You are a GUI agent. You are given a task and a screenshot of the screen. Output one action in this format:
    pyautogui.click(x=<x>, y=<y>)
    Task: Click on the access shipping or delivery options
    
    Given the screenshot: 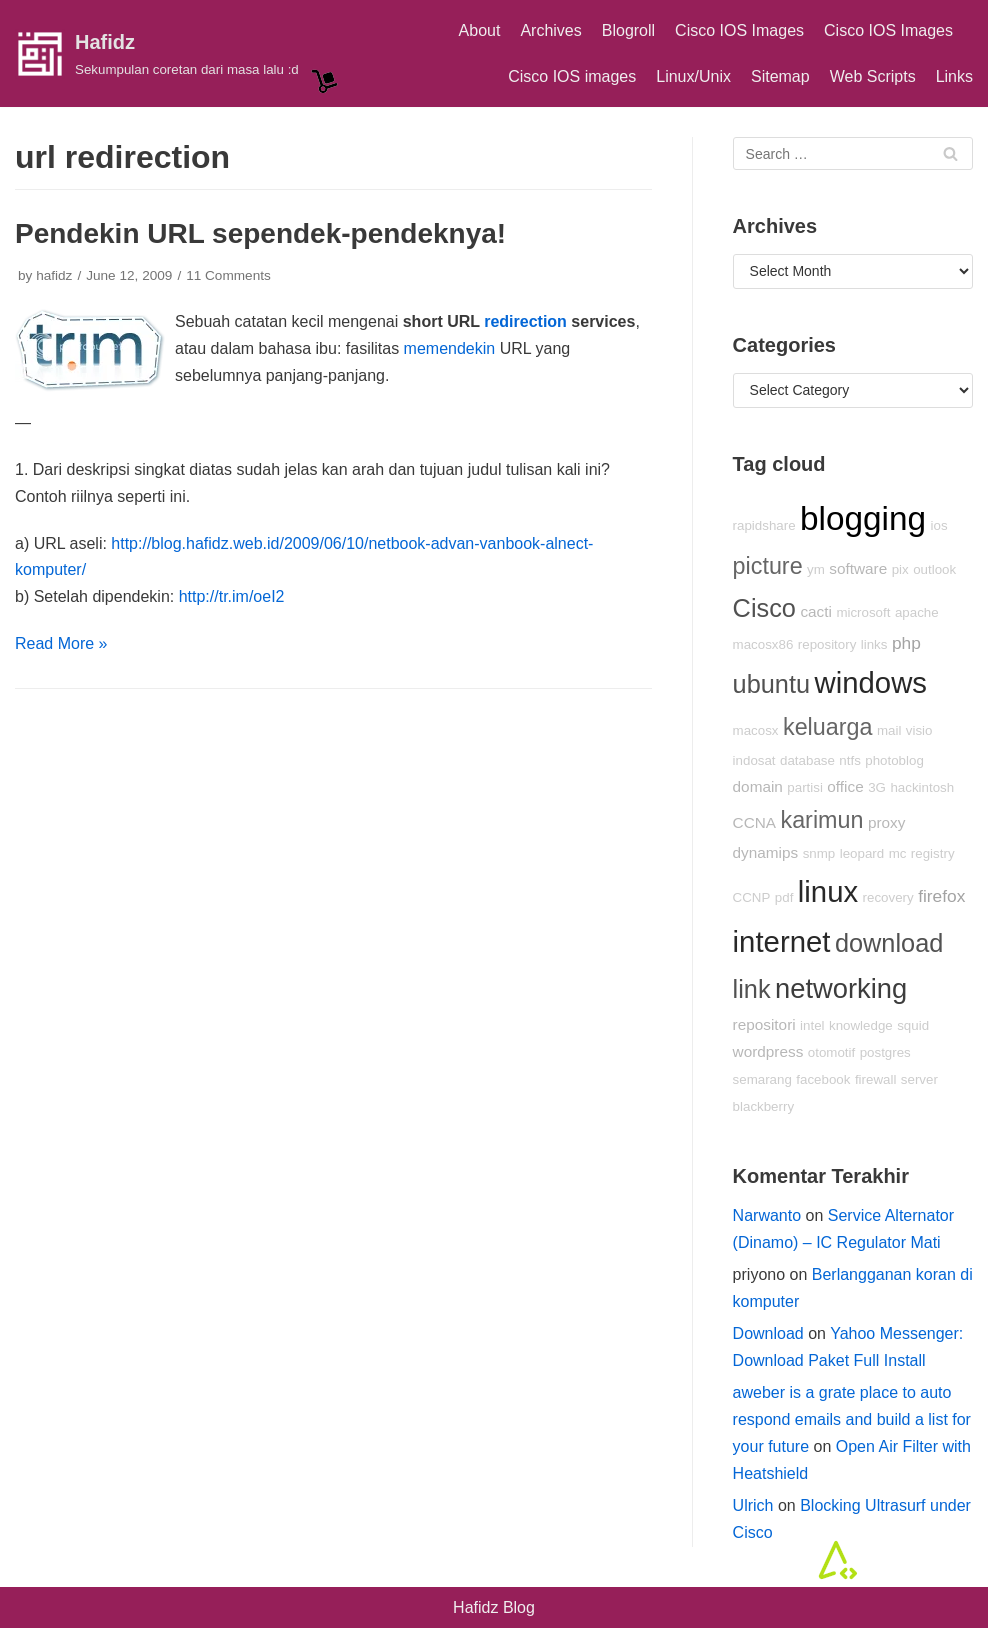 What is the action you would take?
    pyautogui.click(x=324, y=81)
    